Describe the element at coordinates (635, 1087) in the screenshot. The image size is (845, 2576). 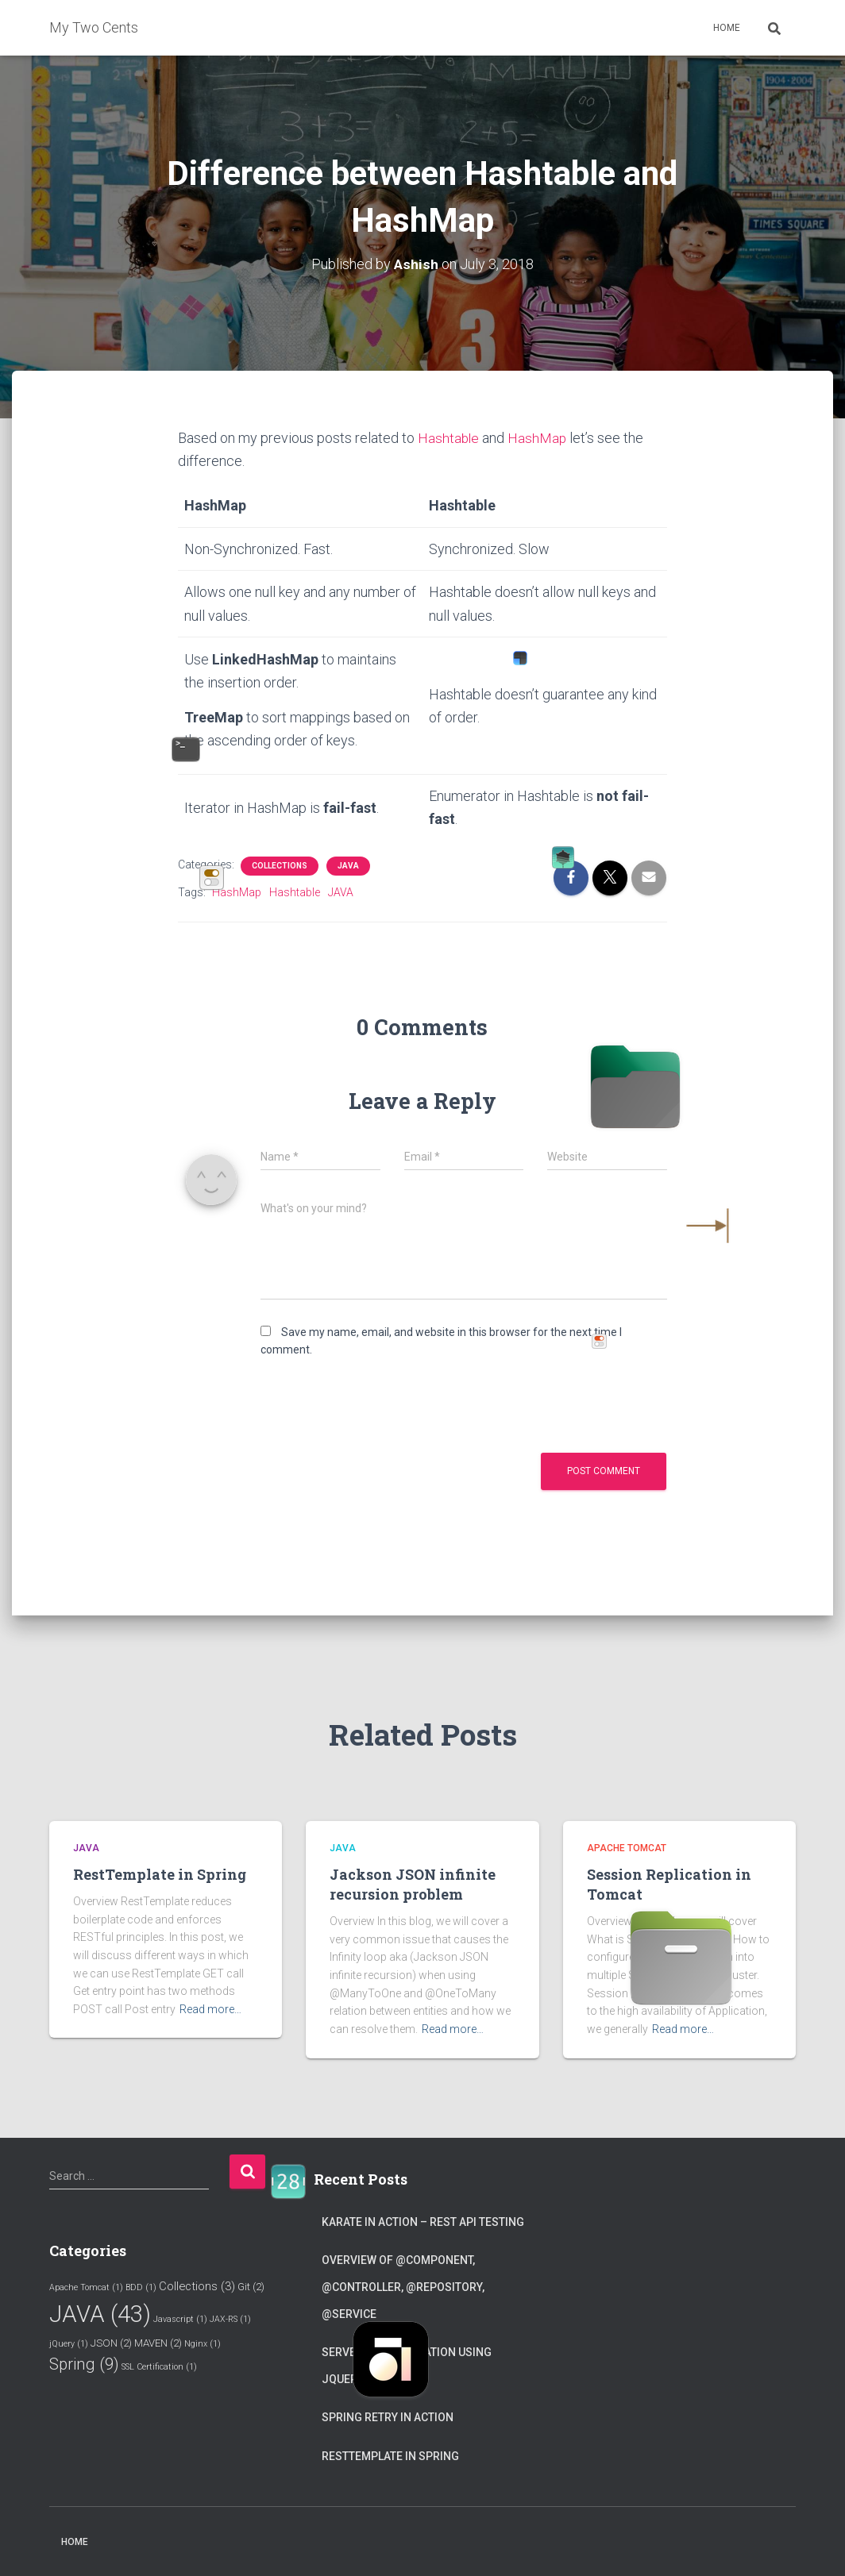
I see `drop files here to move them into this folder` at that location.